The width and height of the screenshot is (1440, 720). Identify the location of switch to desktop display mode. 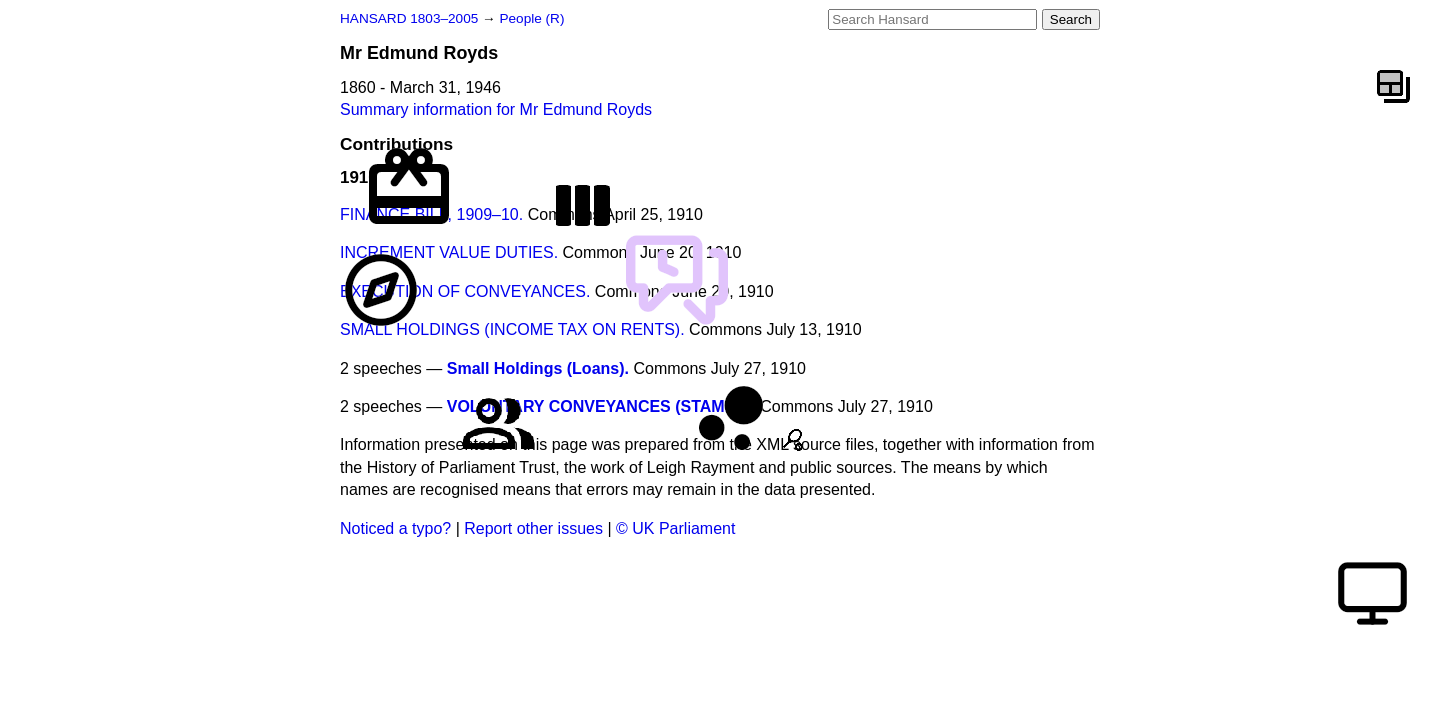
(1372, 593).